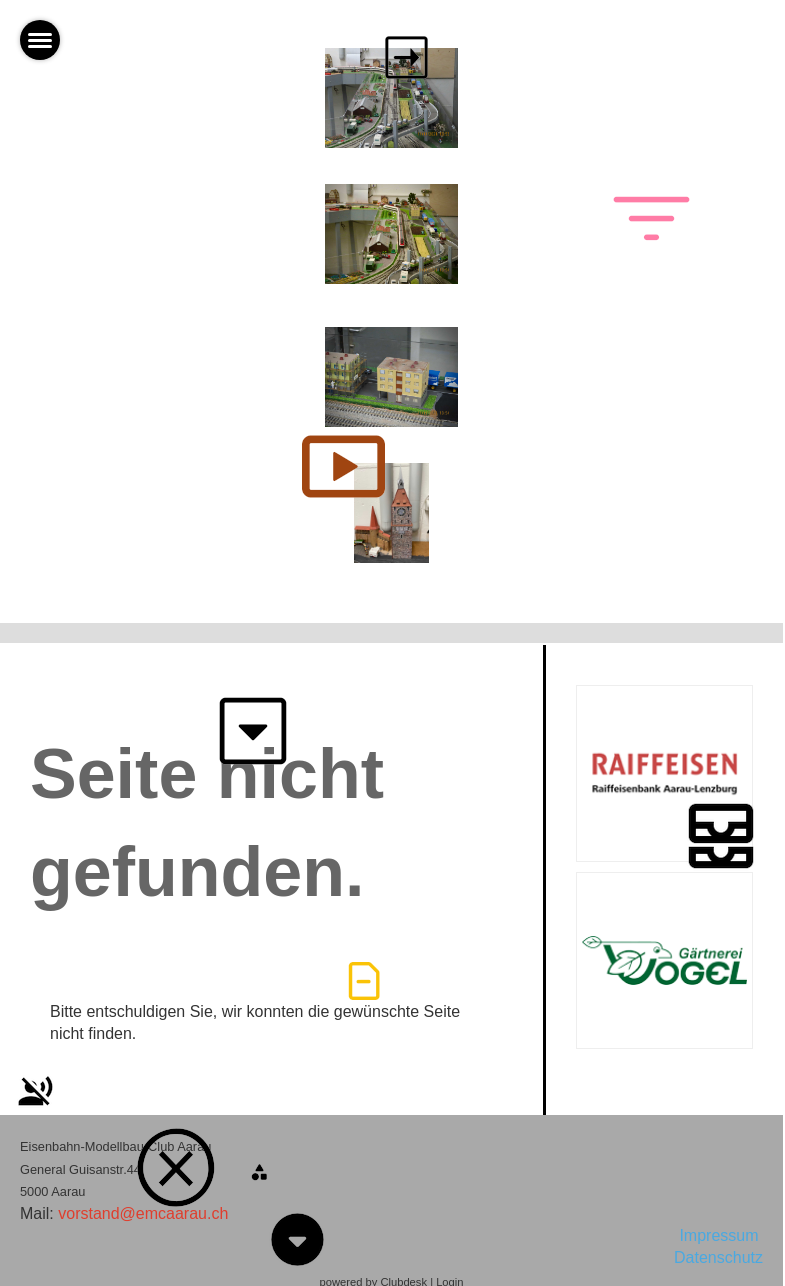 This screenshot has width=785, height=1286. What do you see at coordinates (176, 1167) in the screenshot?
I see `indicates an error or failed action` at bounding box center [176, 1167].